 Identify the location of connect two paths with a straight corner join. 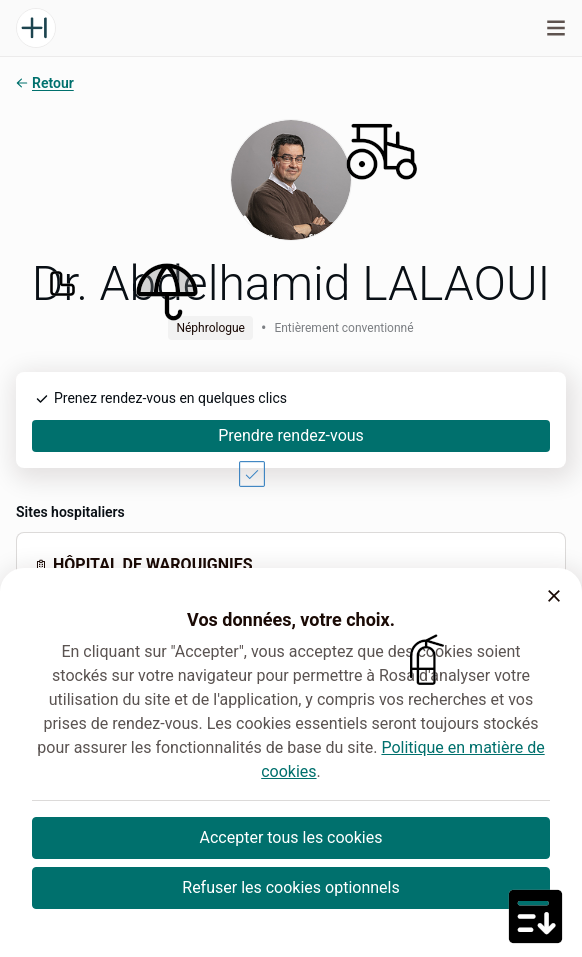
(62, 283).